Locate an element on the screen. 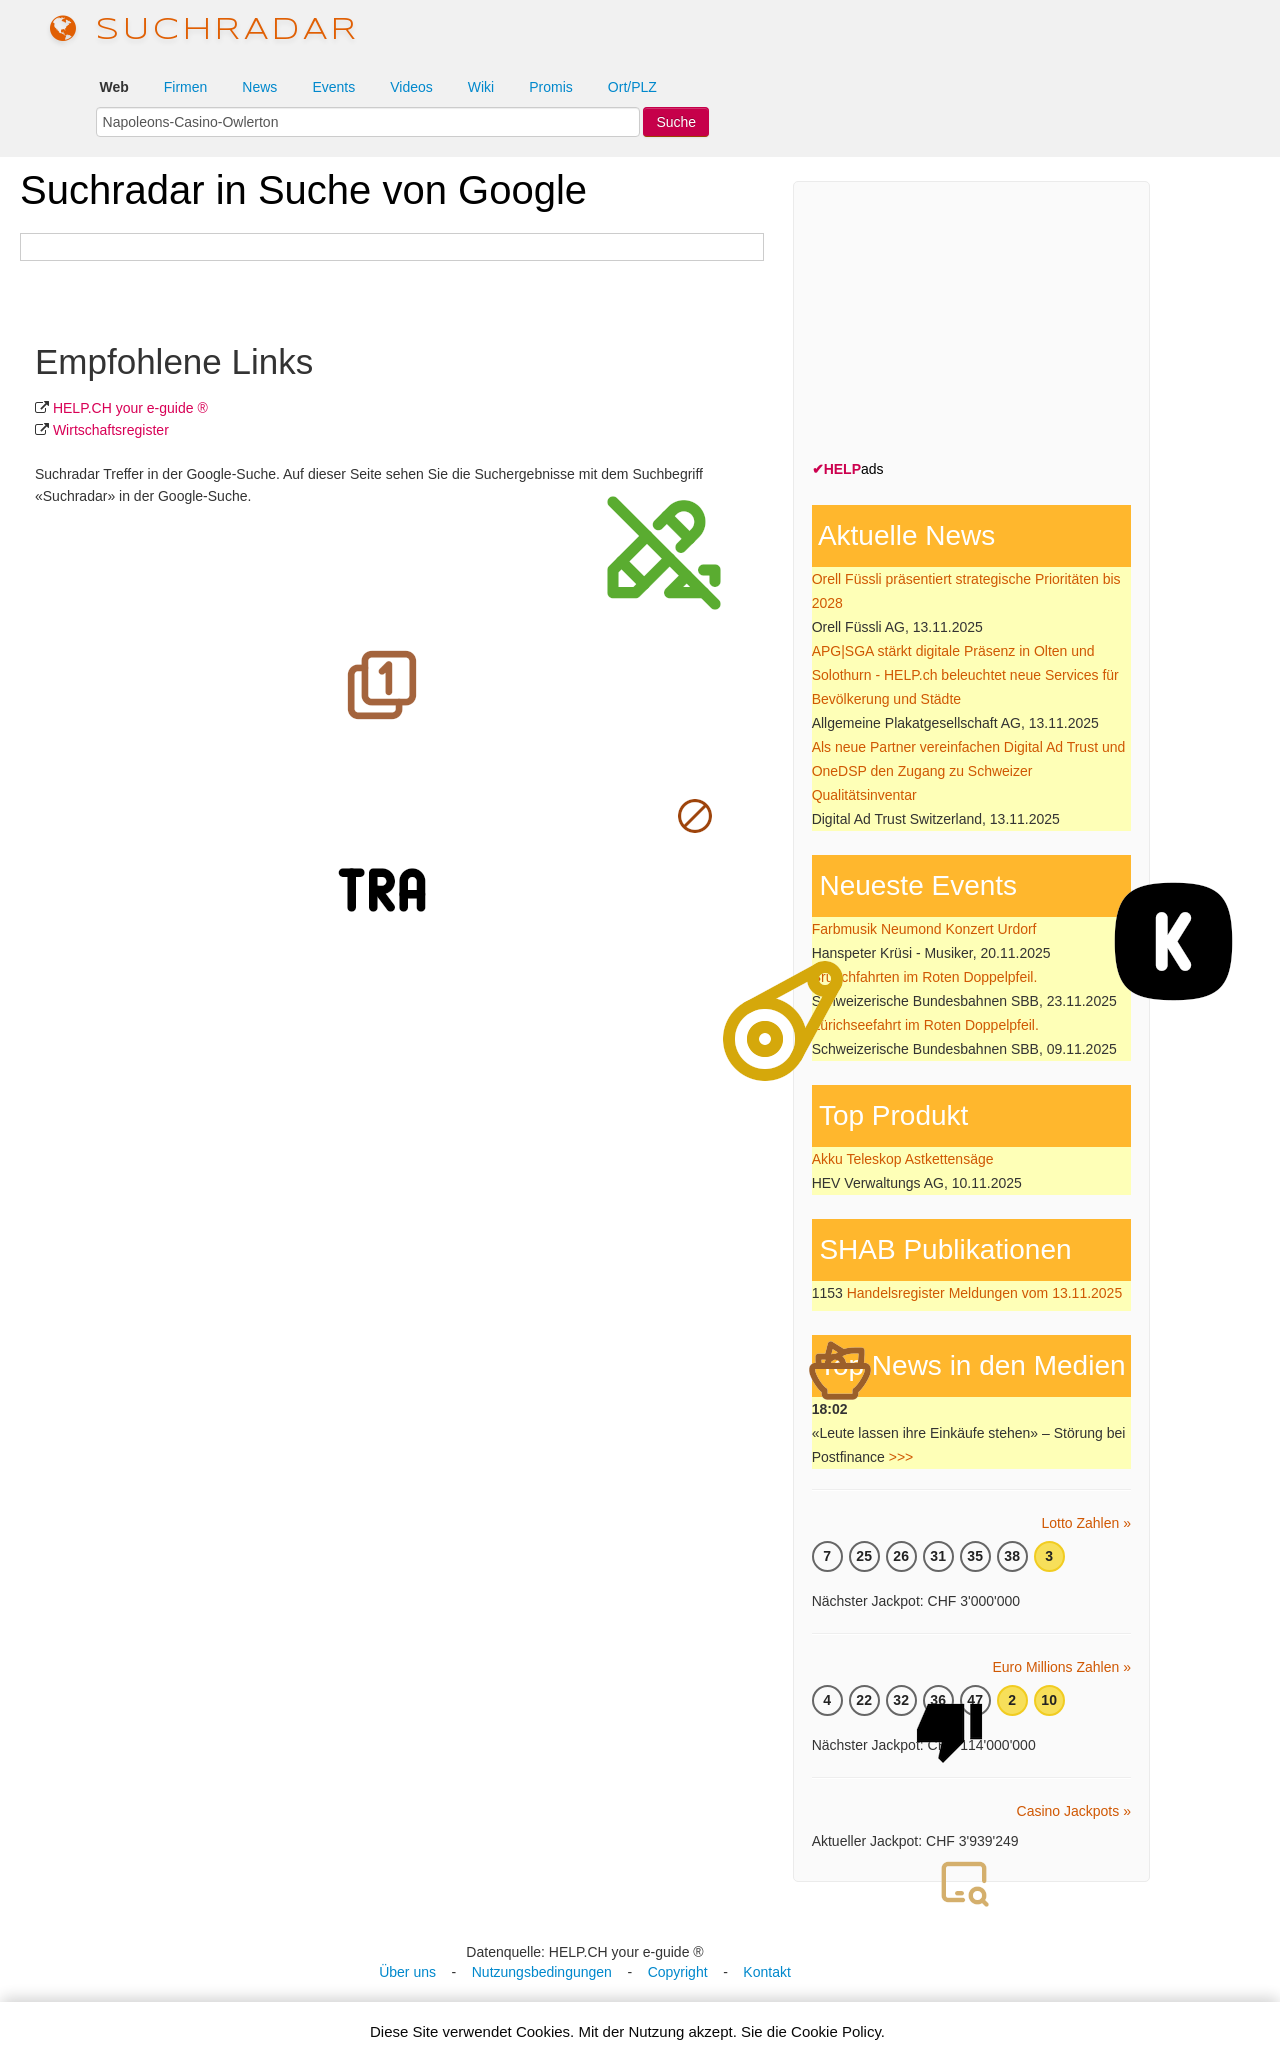  search content on tablet device is located at coordinates (964, 1882).